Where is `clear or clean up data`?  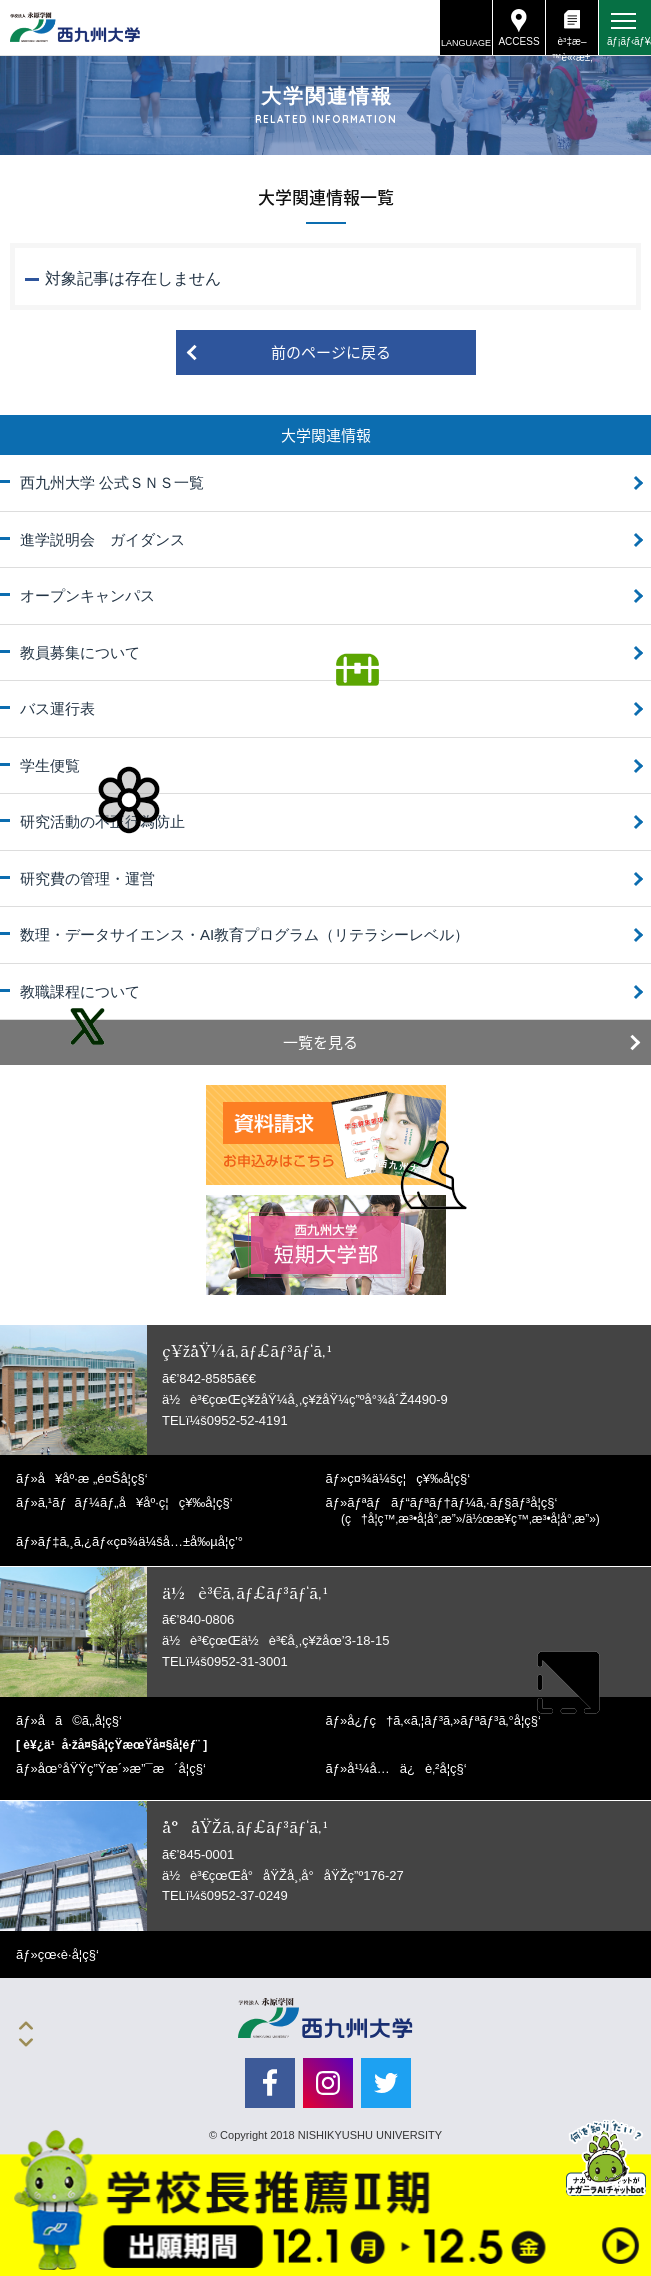 clear or clean up data is located at coordinates (432, 1177).